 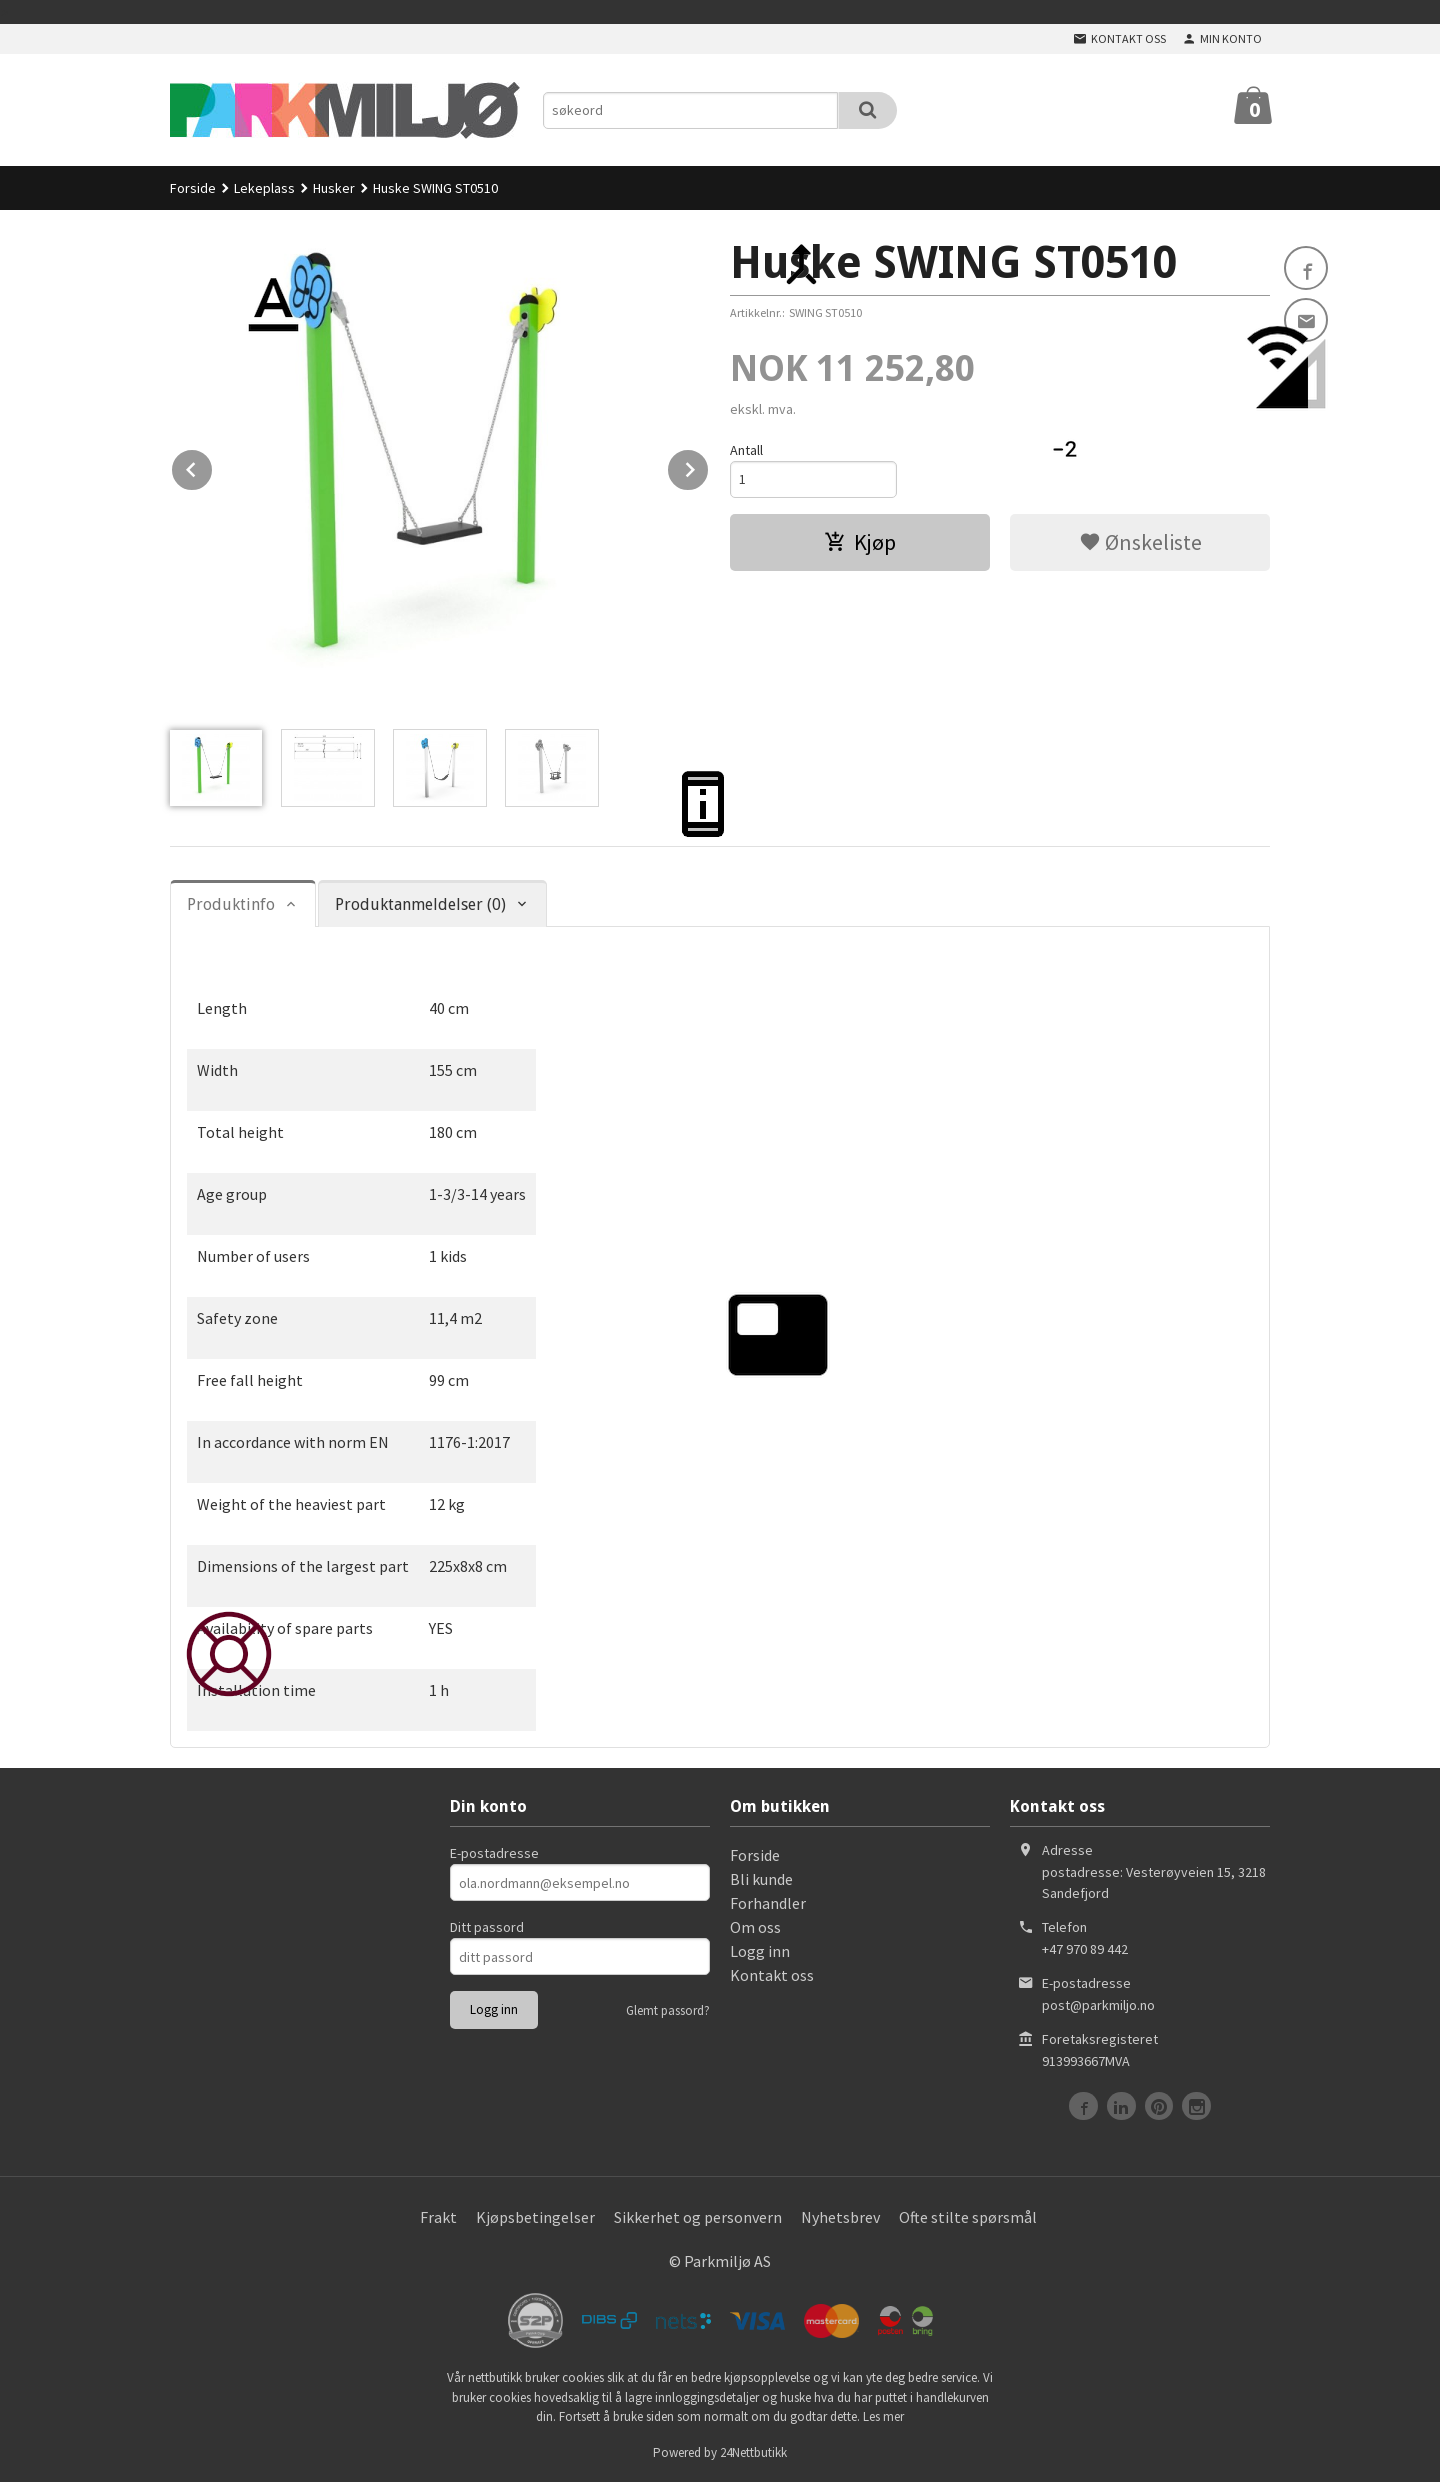 I want to click on merge two active calls into a conference, so click(x=801, y=264).